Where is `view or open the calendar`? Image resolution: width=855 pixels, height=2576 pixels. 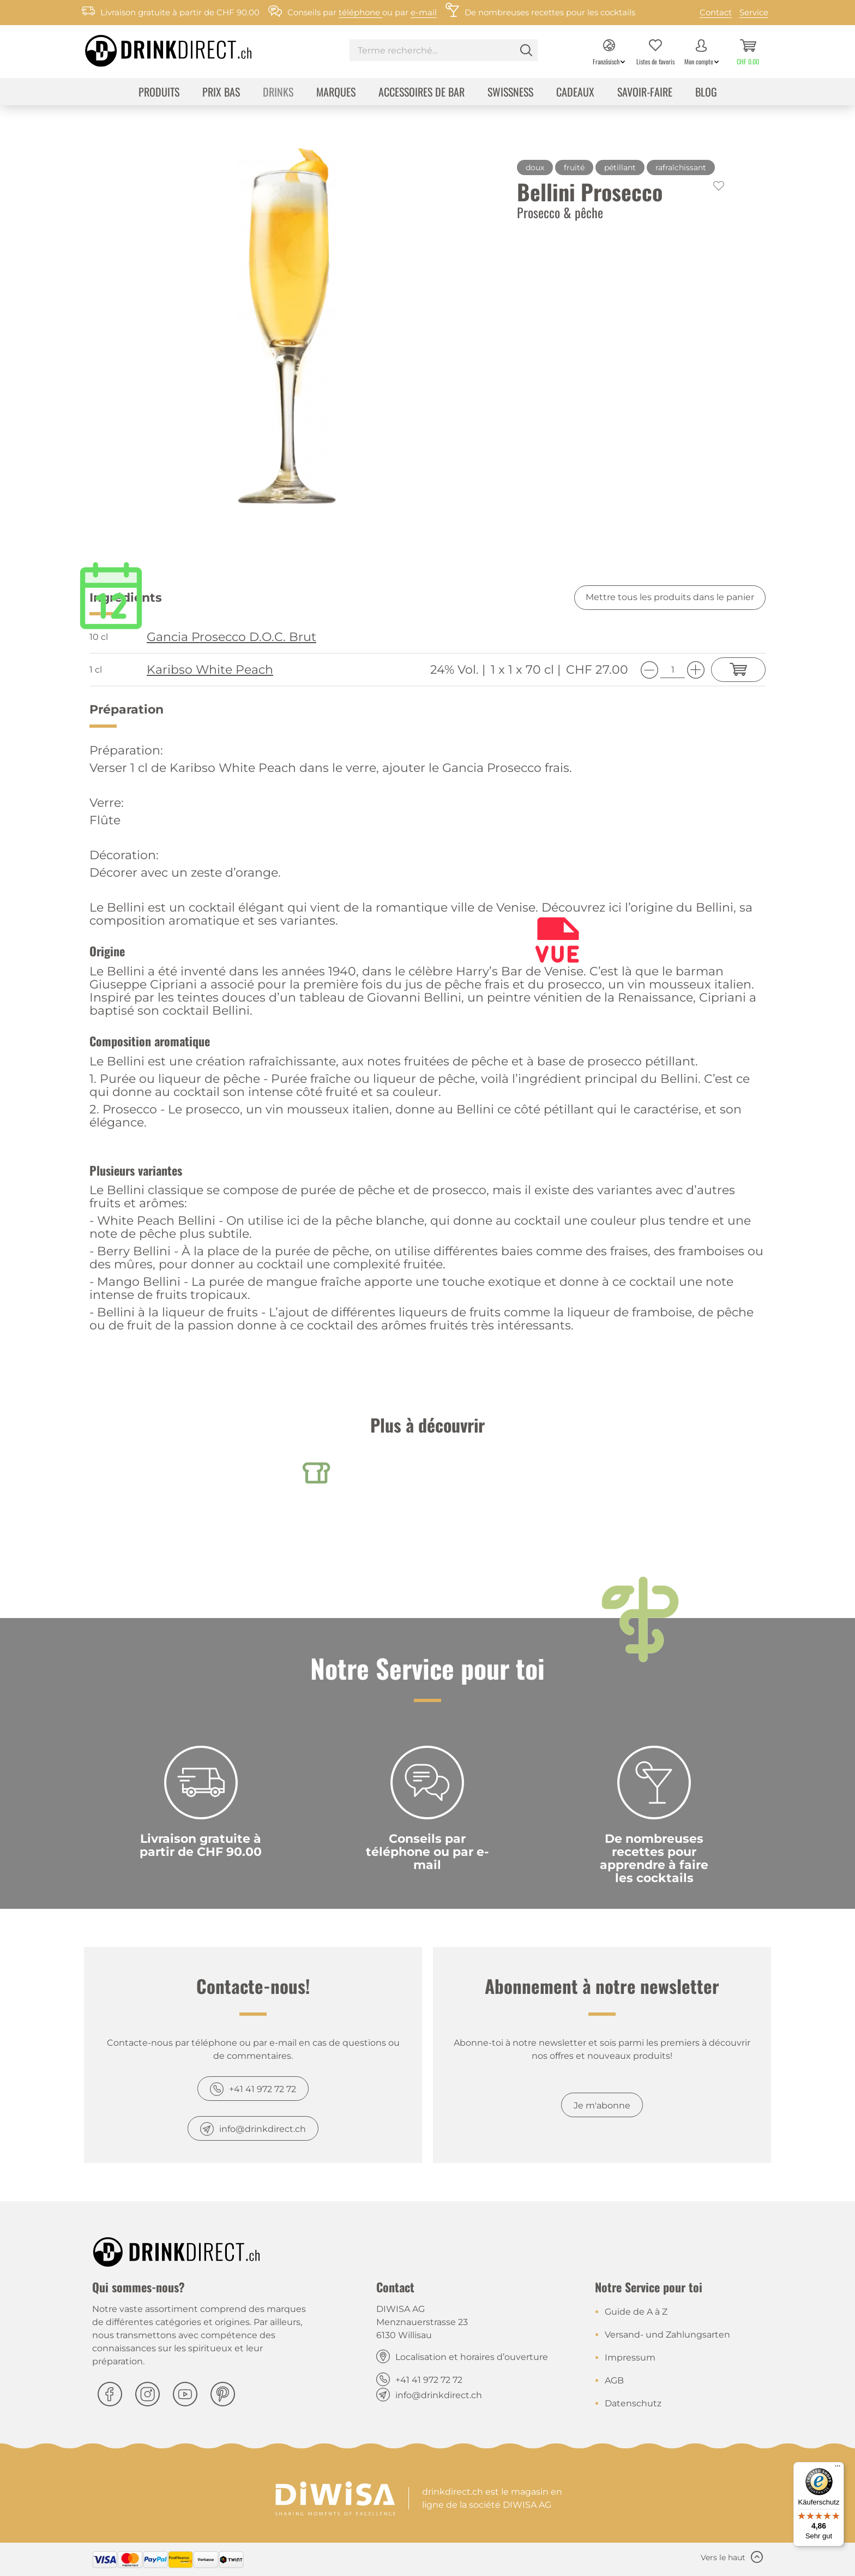 view or open the calendar is located at coordinates (111, 598).